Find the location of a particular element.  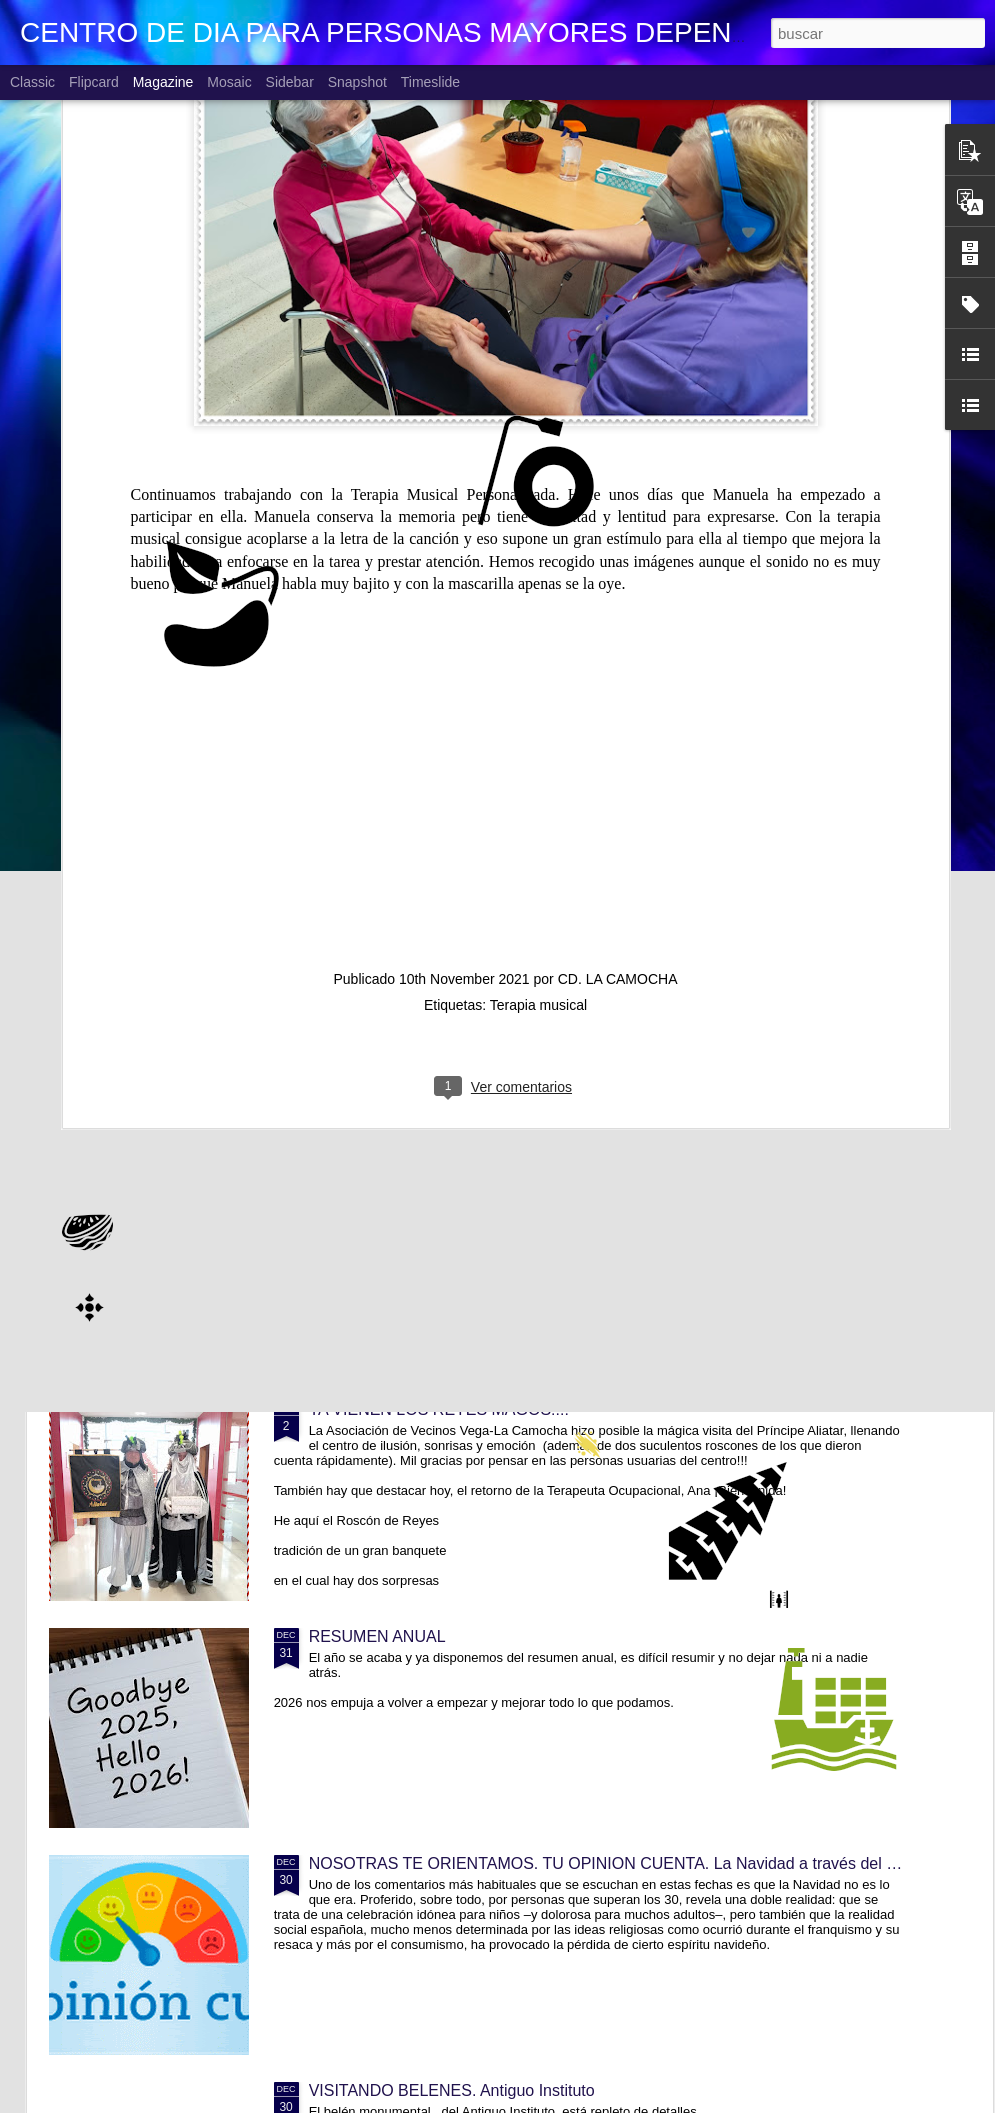

access vehicle repair or tire change tools is located at coordinates (536, 471).